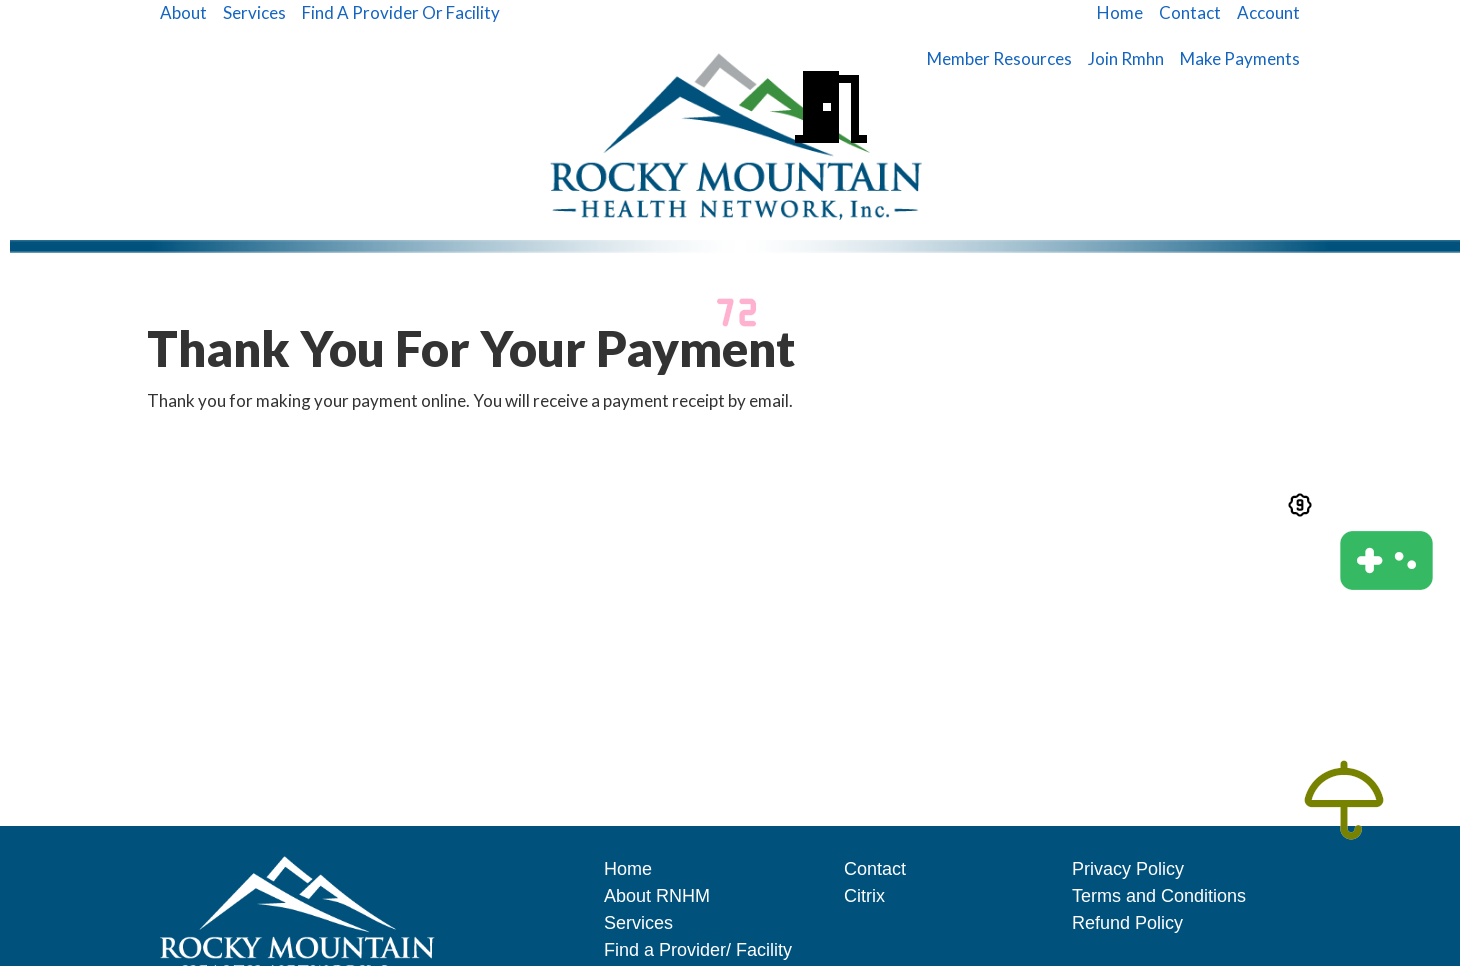 Image resolution: width=1460 pixels, height=966 pixels. What do you see at coordinates (1300, 505) in the screenshot?
I see `indicates rank or position number 9` at bounding box center [1300, 505].